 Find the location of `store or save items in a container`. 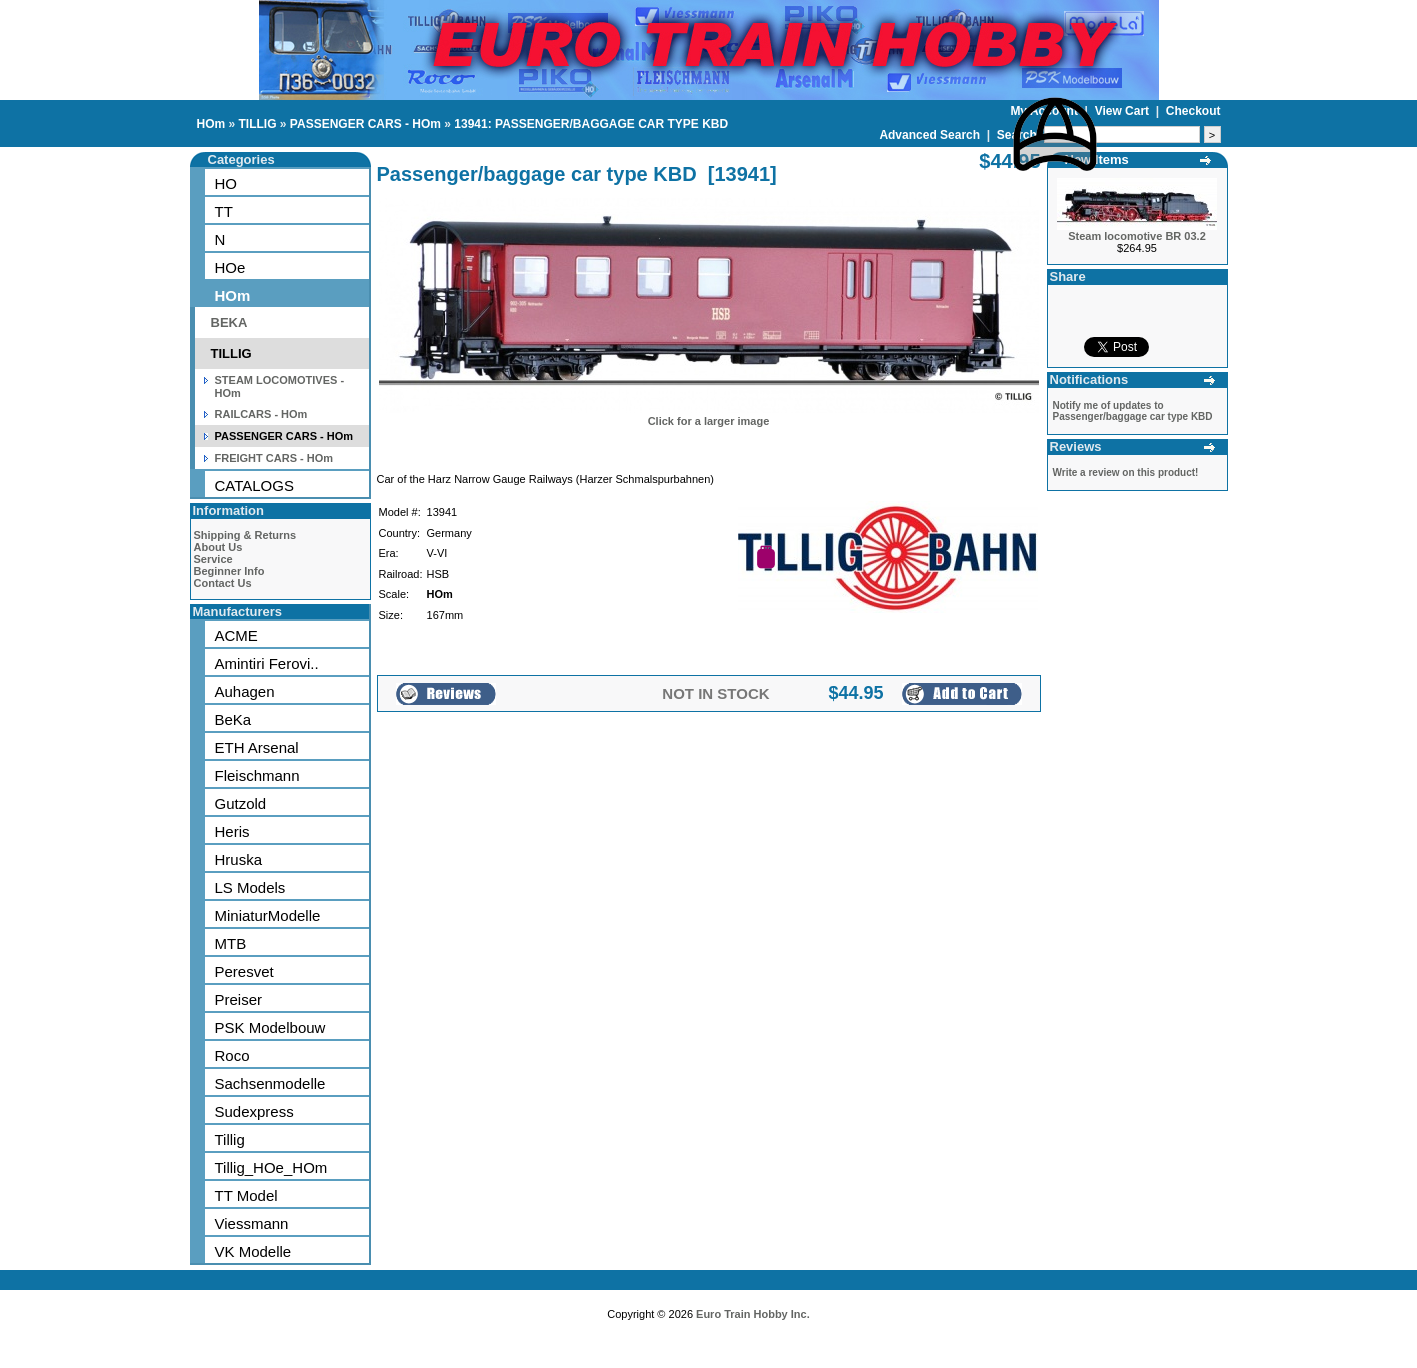

store or save items in a container is located at coordinates (766, 557).